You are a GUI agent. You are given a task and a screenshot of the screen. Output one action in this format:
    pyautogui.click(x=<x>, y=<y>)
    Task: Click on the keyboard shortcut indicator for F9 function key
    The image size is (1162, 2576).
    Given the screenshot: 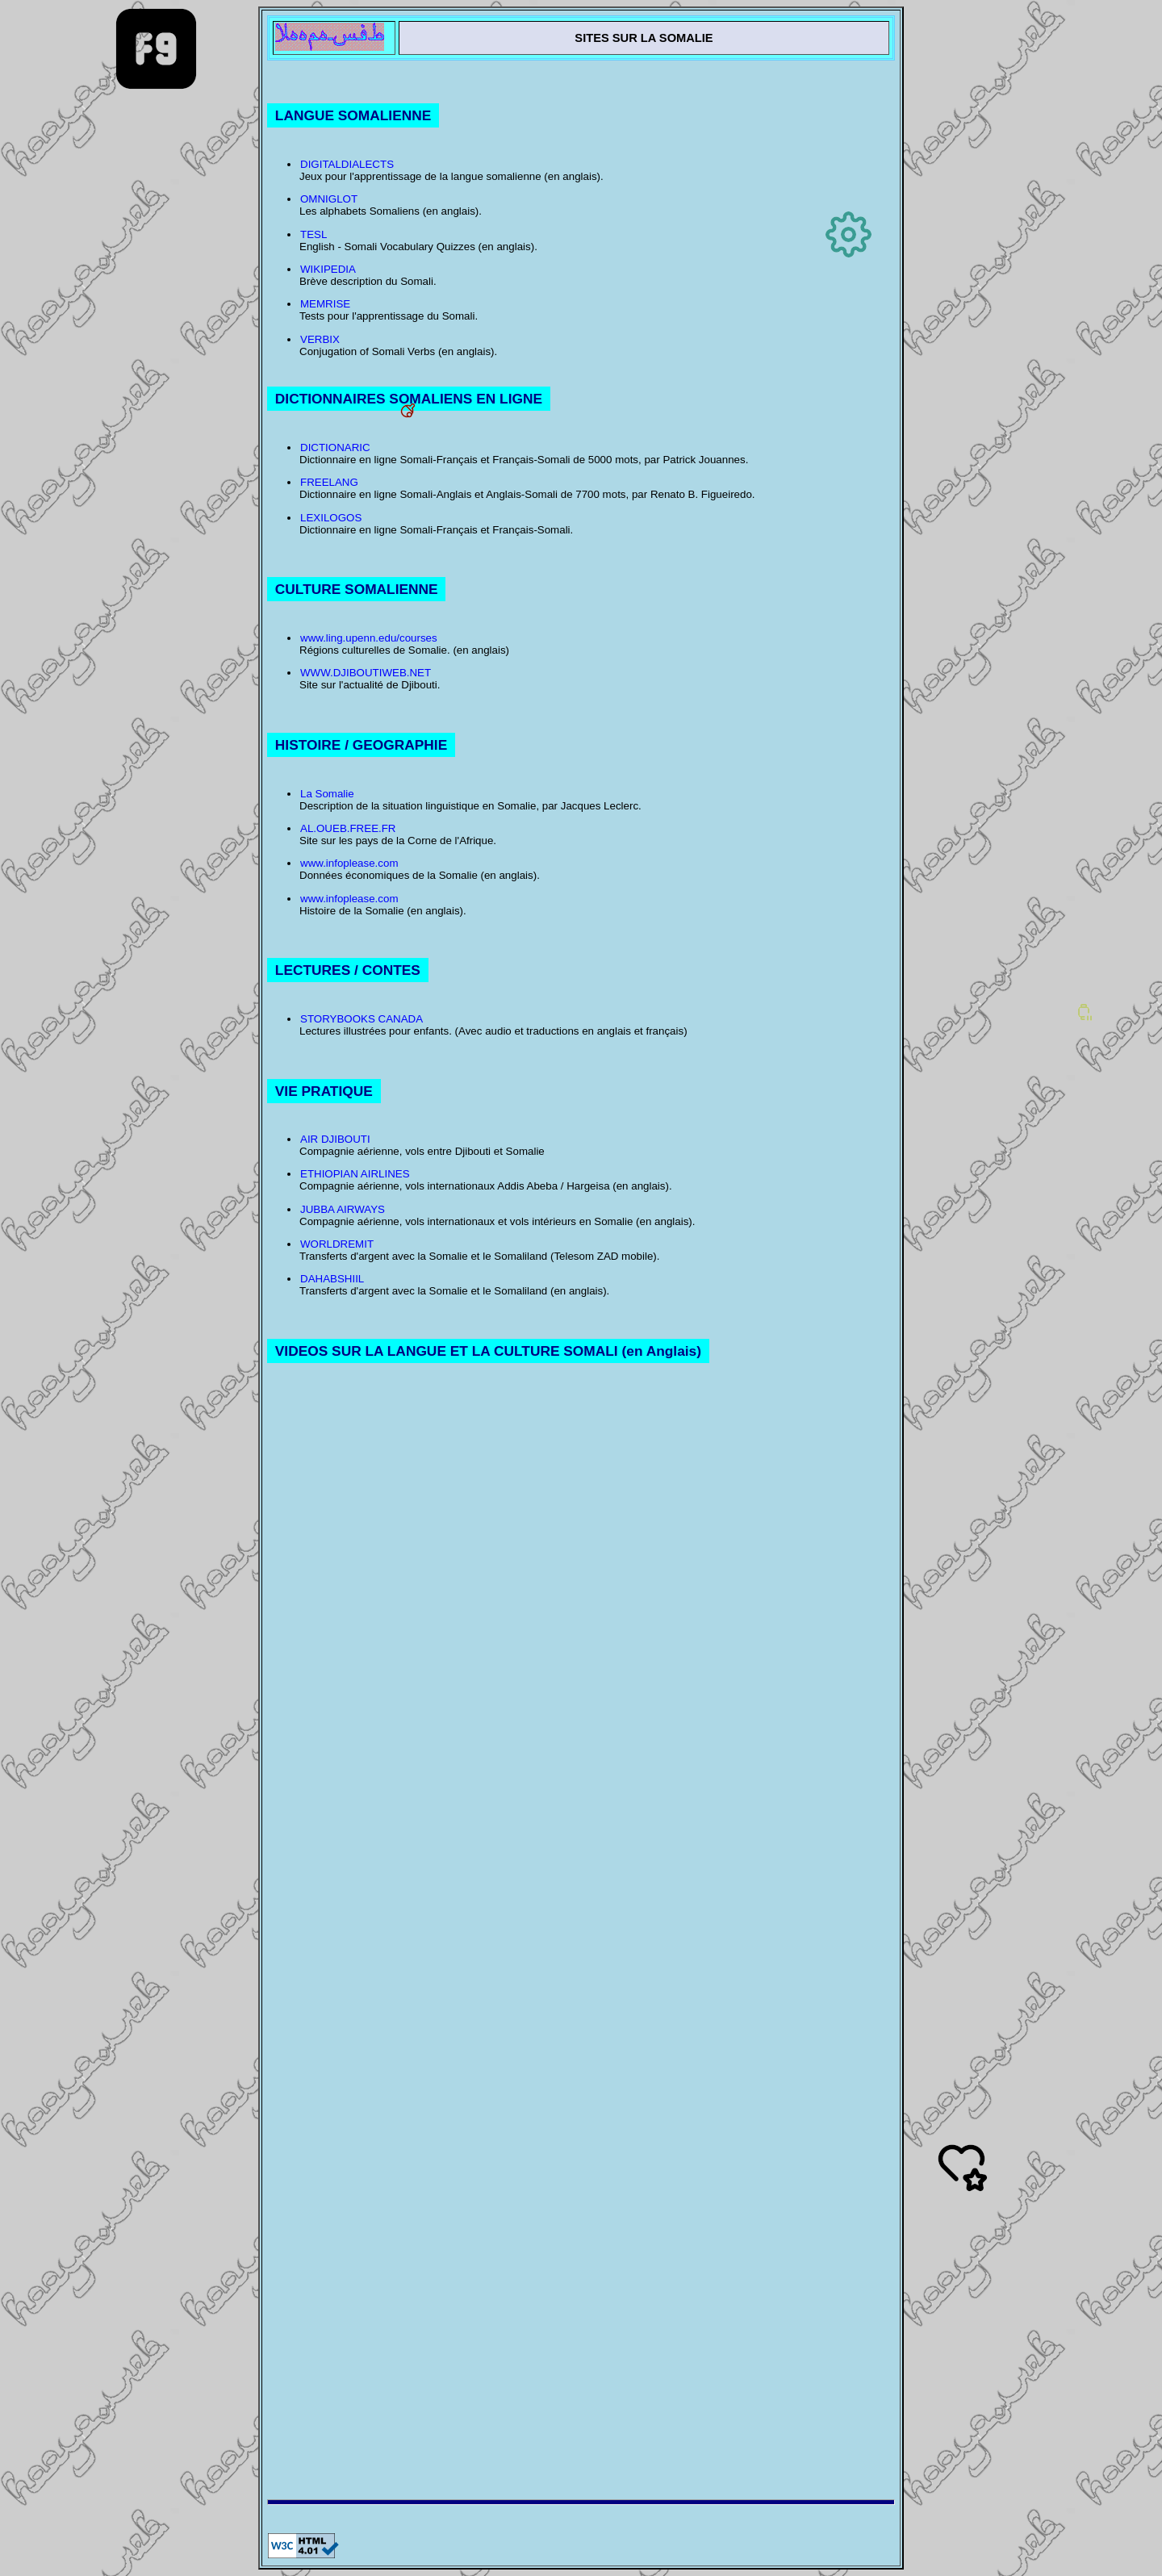 What is the action you would take?
    pyautogui.click(x=156, y=48)
    